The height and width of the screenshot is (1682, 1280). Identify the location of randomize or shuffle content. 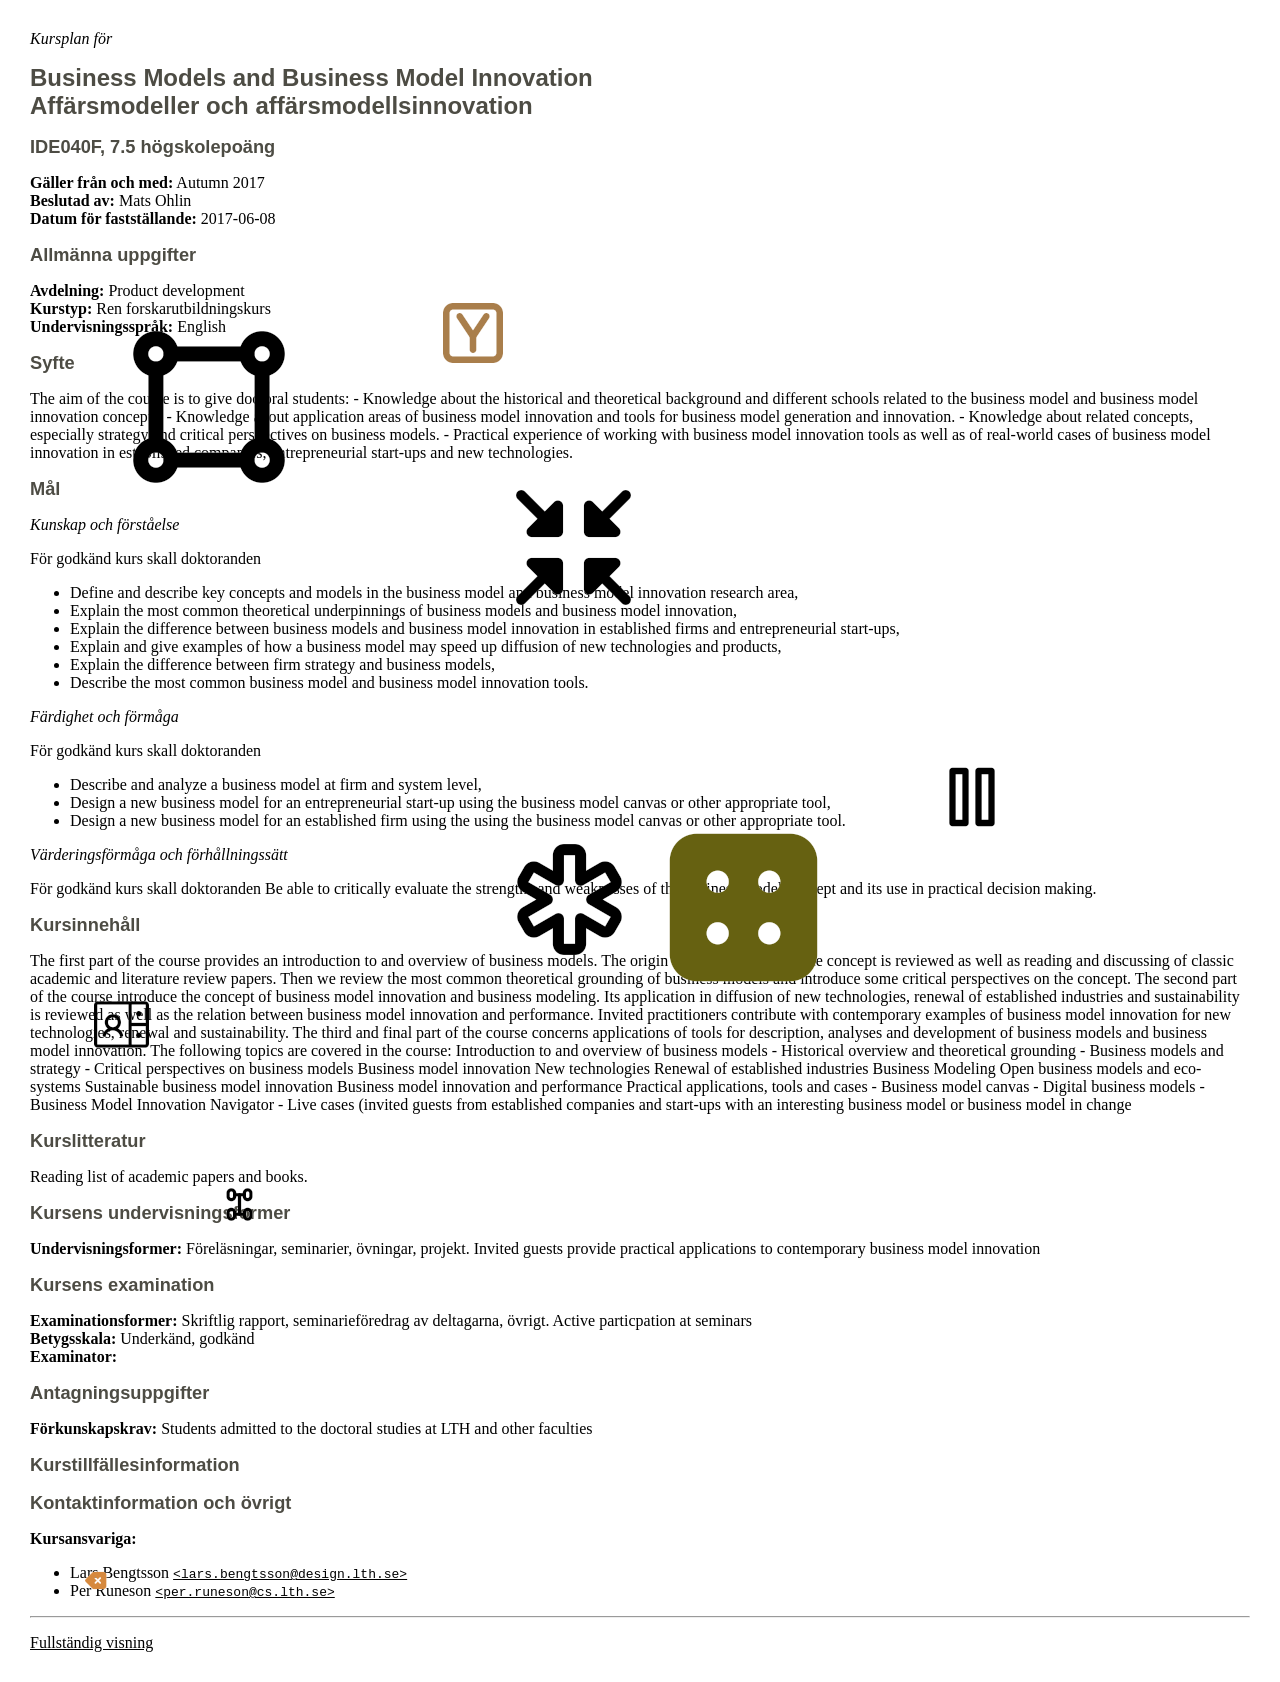
(743, 907).